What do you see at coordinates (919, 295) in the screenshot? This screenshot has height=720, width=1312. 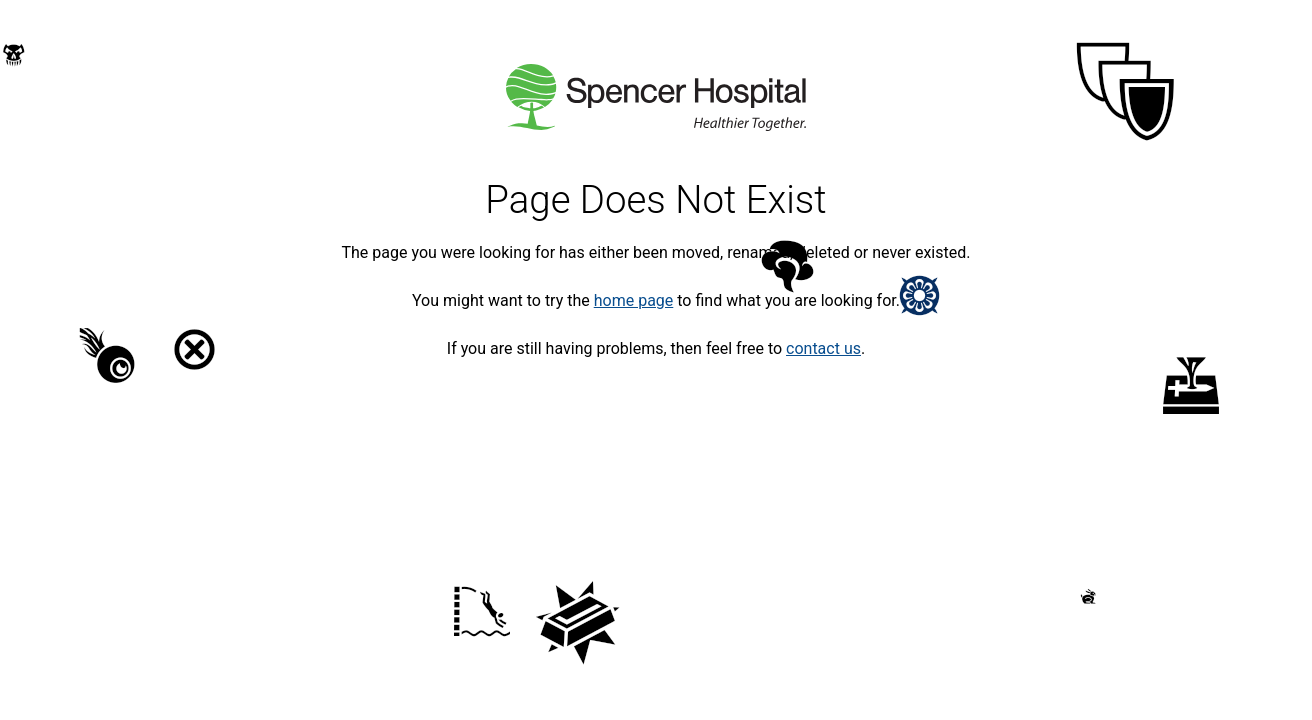 I see `decorative floral game emblem or badge` at bounding box center [919, 295].